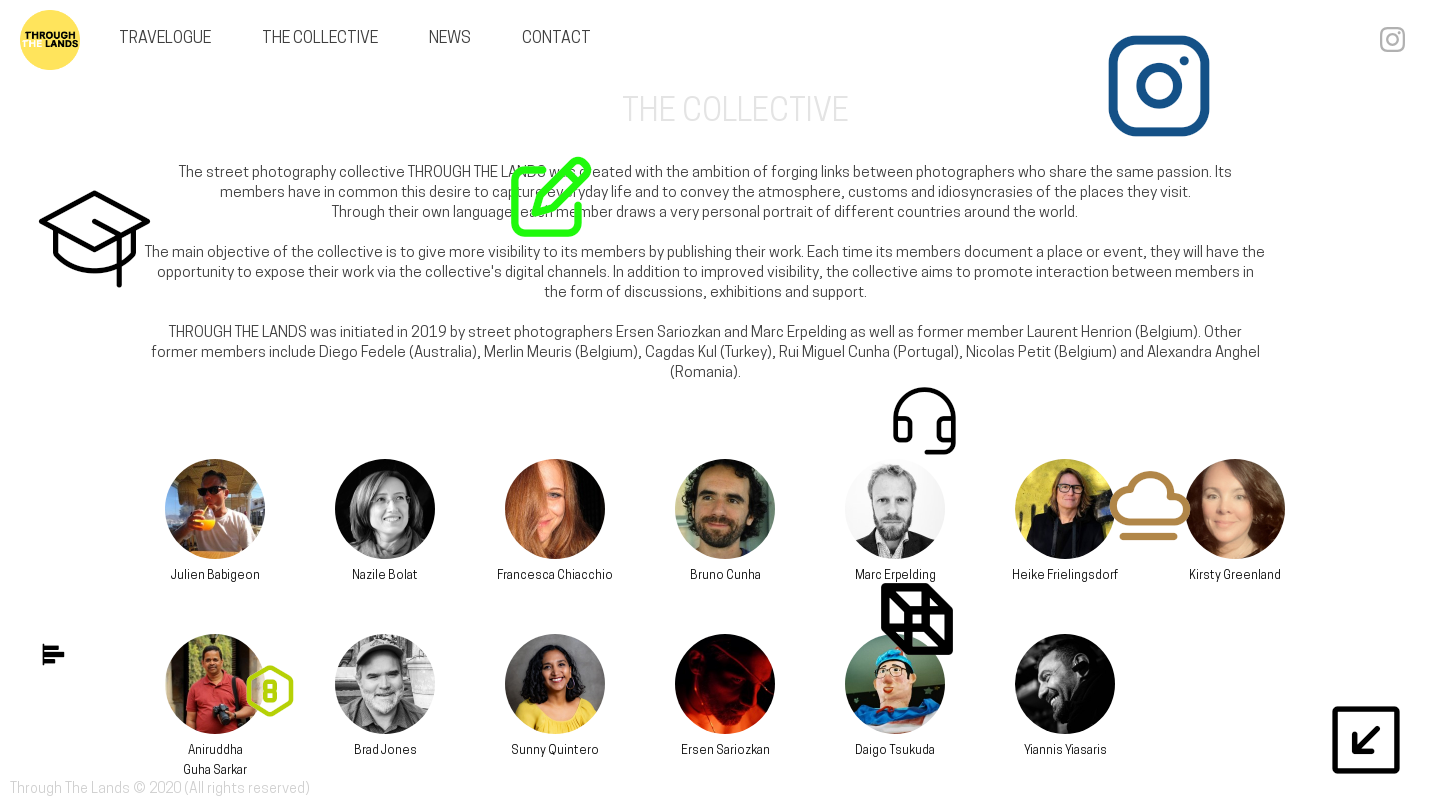 Image resolution: width=1440 pixels, height=804 pixels. Describe the element at coordinates (1148, 507) in the screenshot. I see `indicates foggy weather conditions` at that location.